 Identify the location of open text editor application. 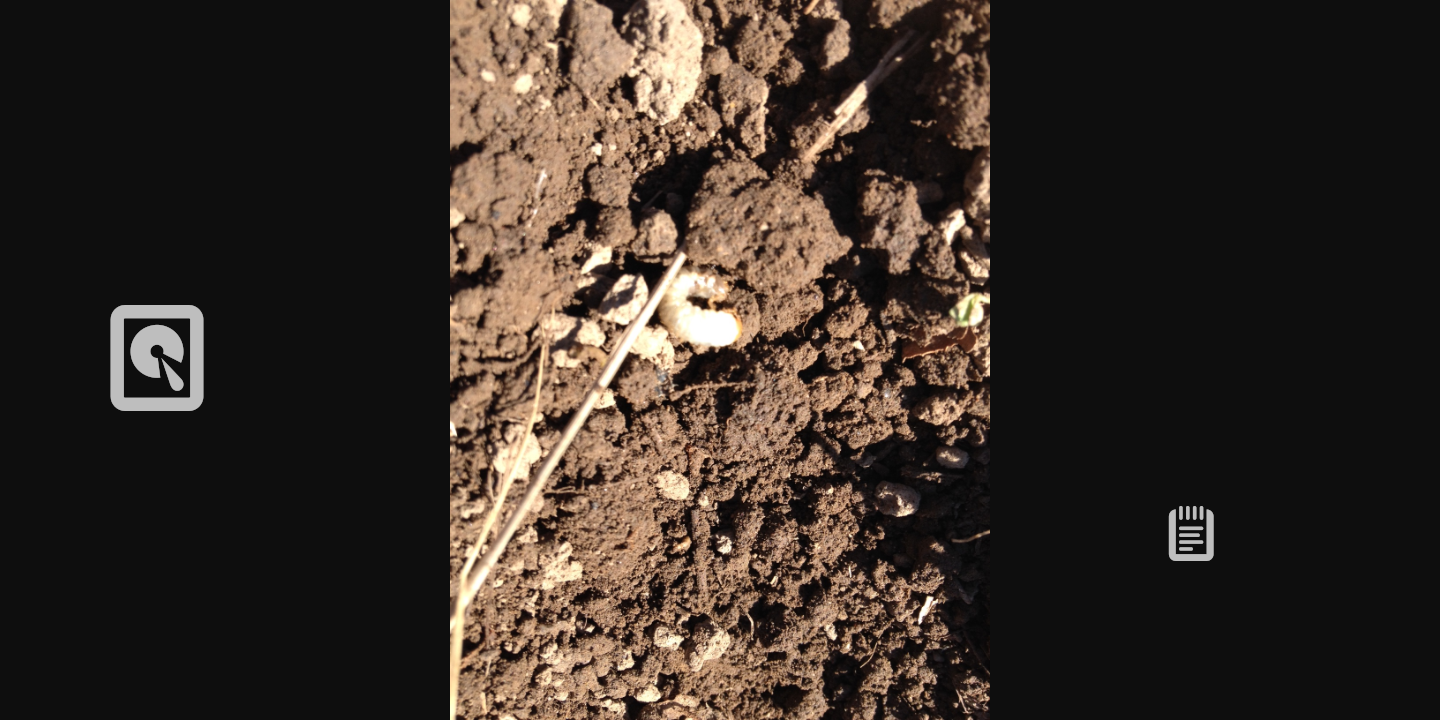
(1189, 533).